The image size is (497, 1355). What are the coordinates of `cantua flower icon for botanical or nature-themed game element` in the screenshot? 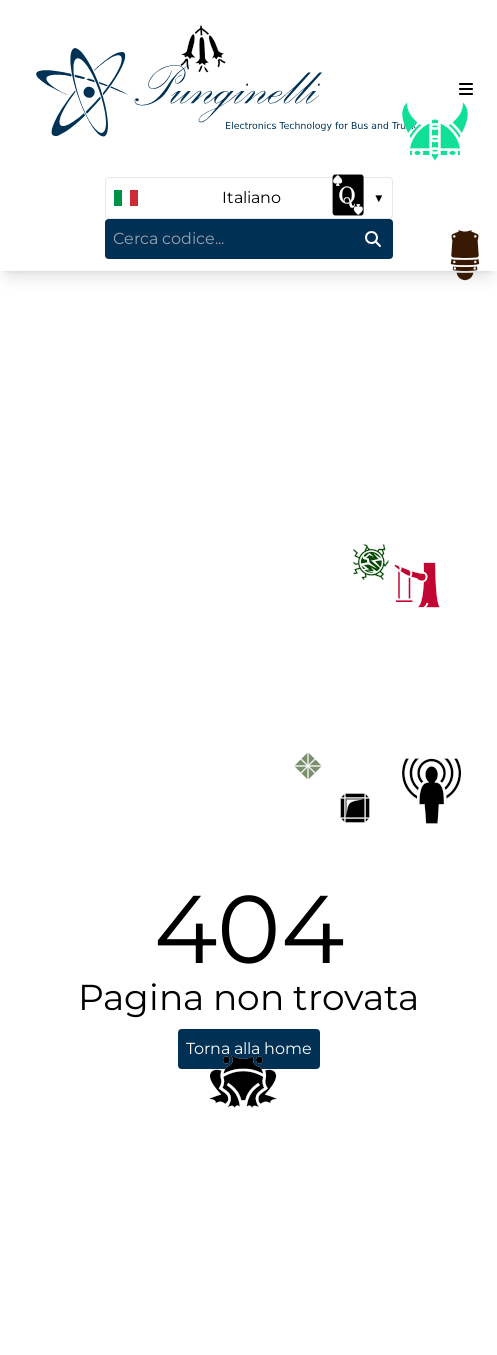 It's located at (203, 49).